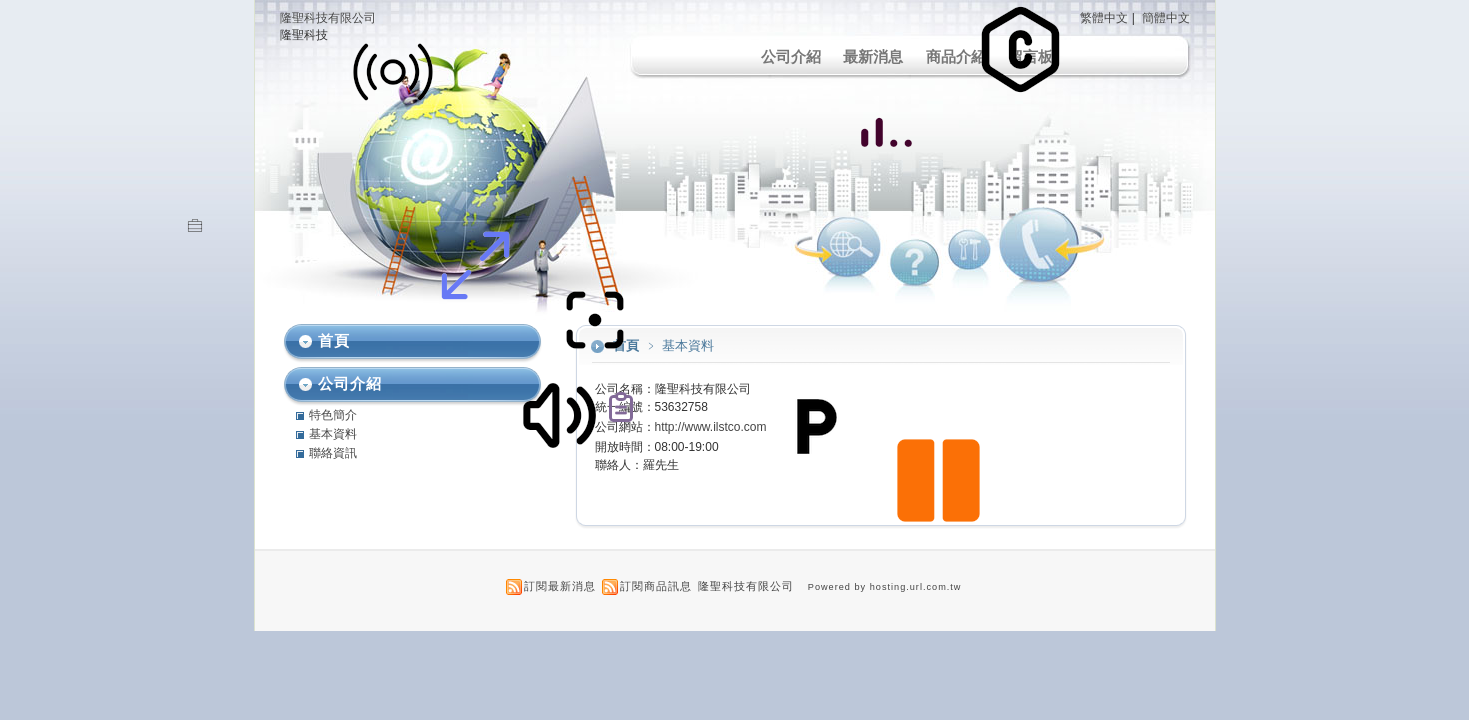  Describe the element at coordinates (1020, 49) in the screenshot. I see `indicates copyright status or protected content` at that location.